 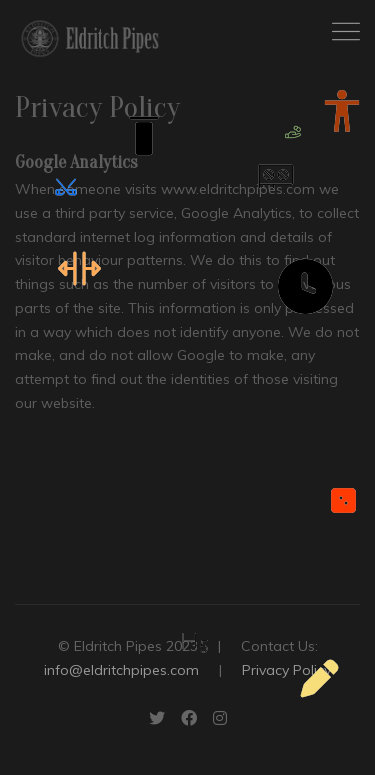 I want to click on make a payment or donation, so click(x=293, y=132).